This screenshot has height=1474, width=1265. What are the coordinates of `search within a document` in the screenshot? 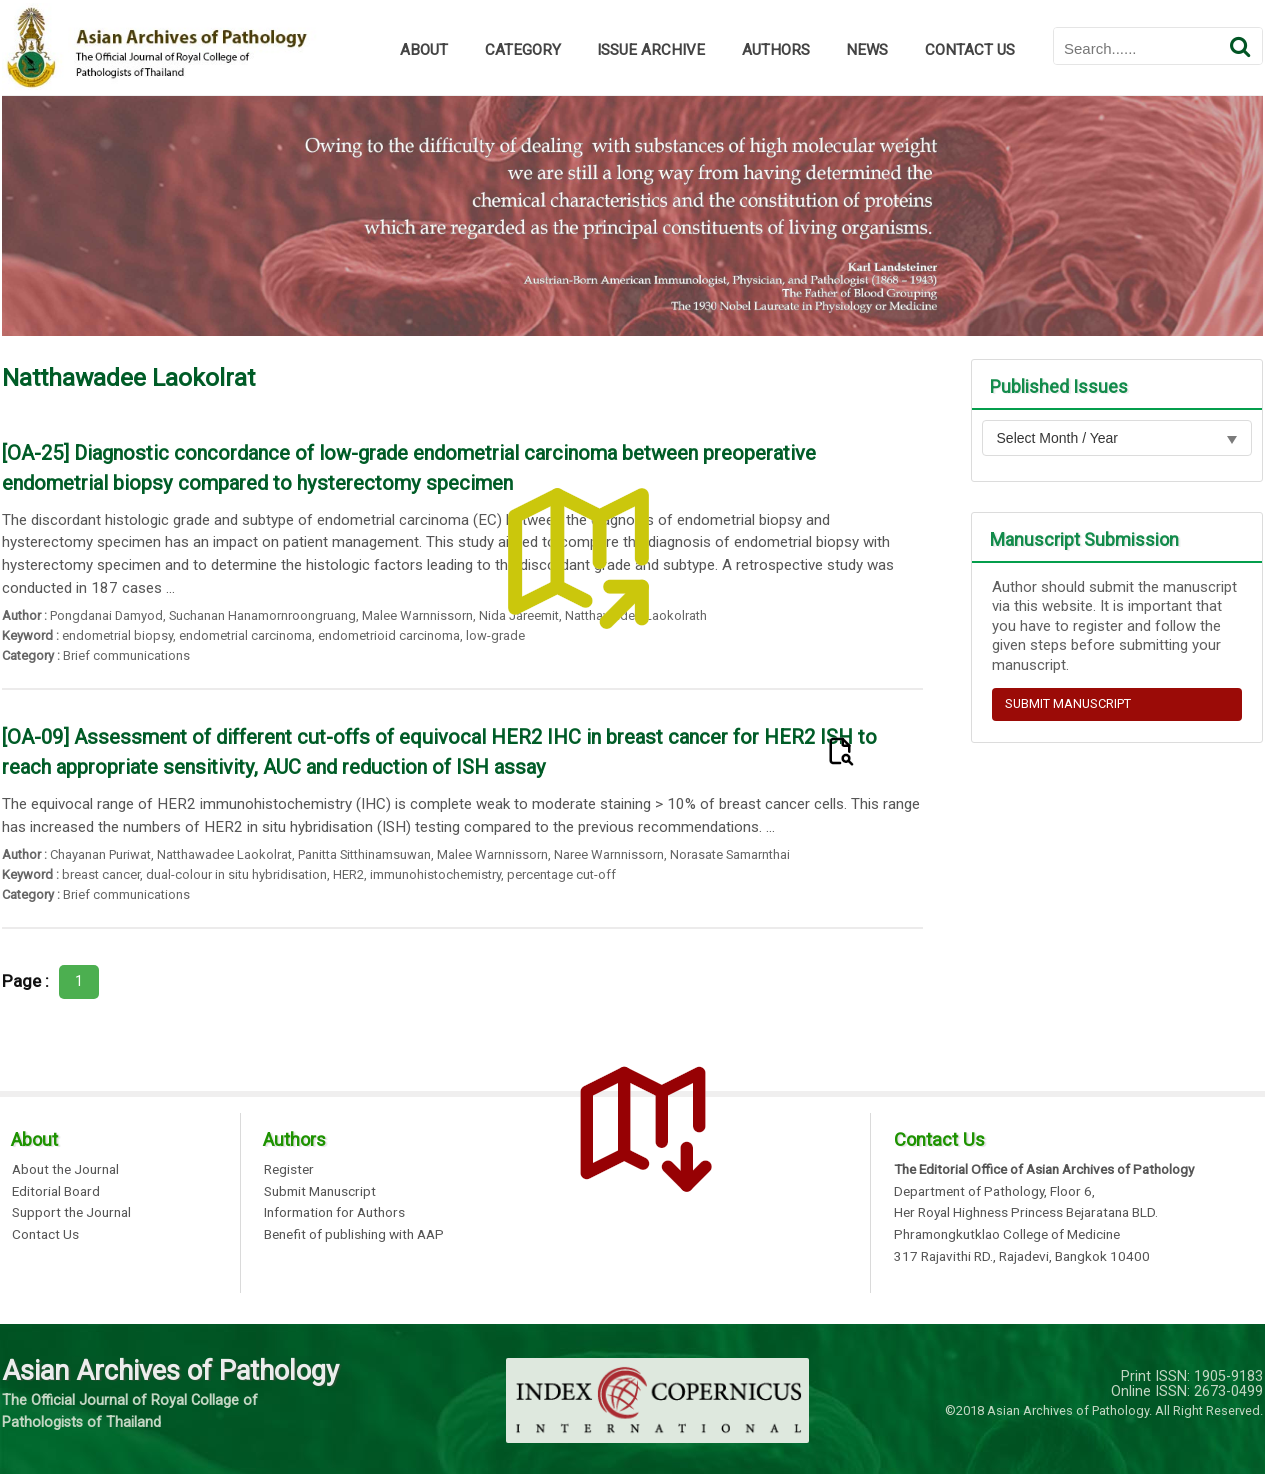 It's located at (840, 751).